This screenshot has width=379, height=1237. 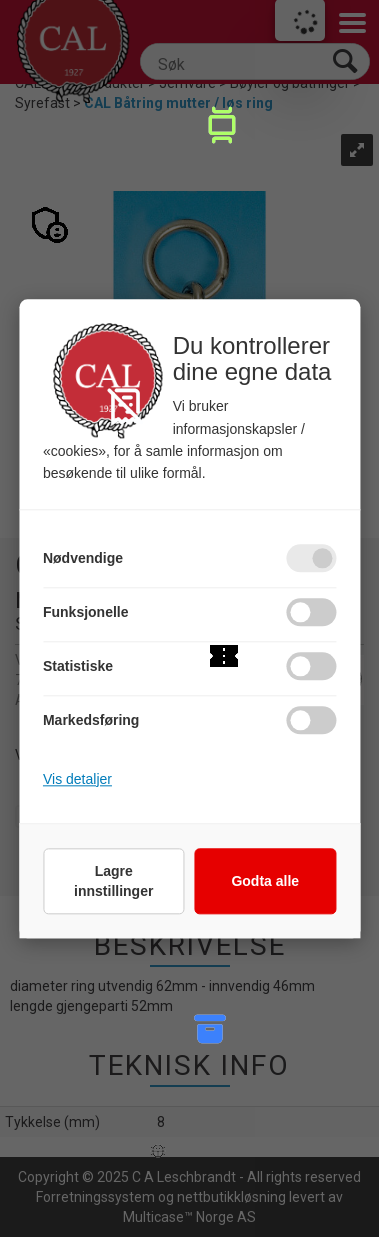 What do you see at coordinates (210, 1029) in the screenshot?
I see `archive this item` at bounding box center [210, 1029].